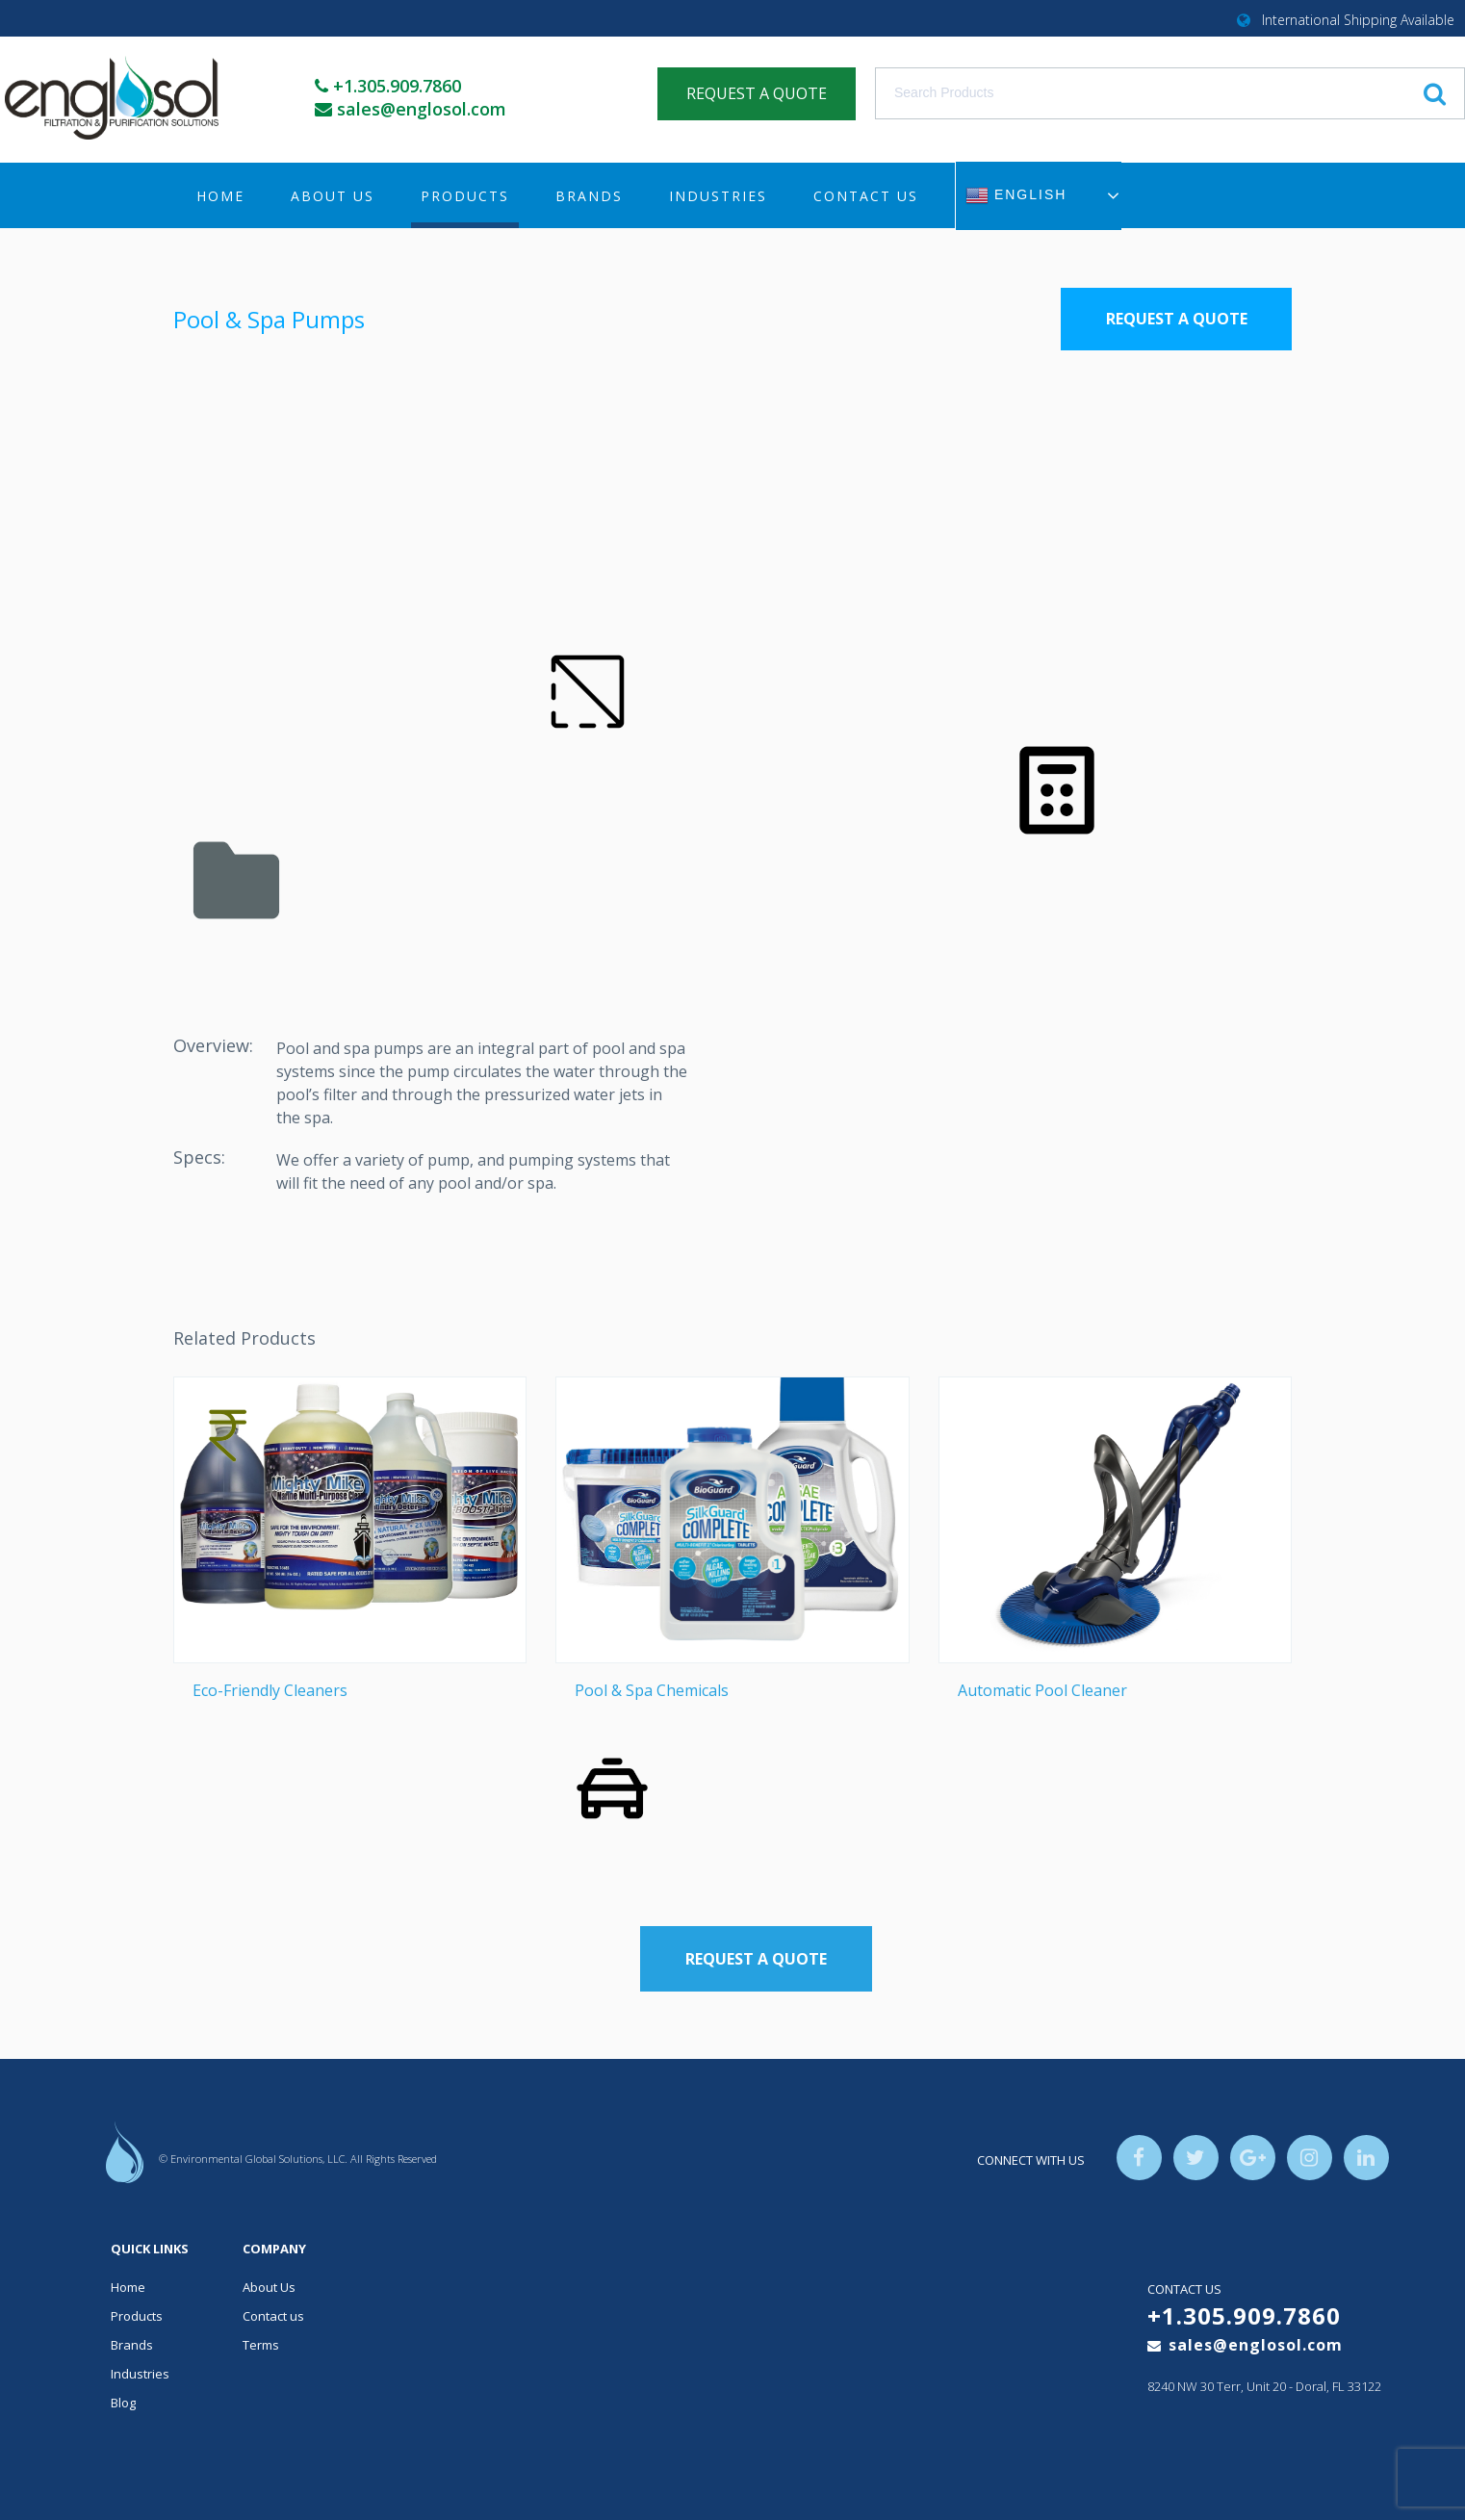 This screenshot has width=1465, height=2520. Describe the element at coordinates (236, 880) in the screenshot. I see `open folder or directory` at that location.